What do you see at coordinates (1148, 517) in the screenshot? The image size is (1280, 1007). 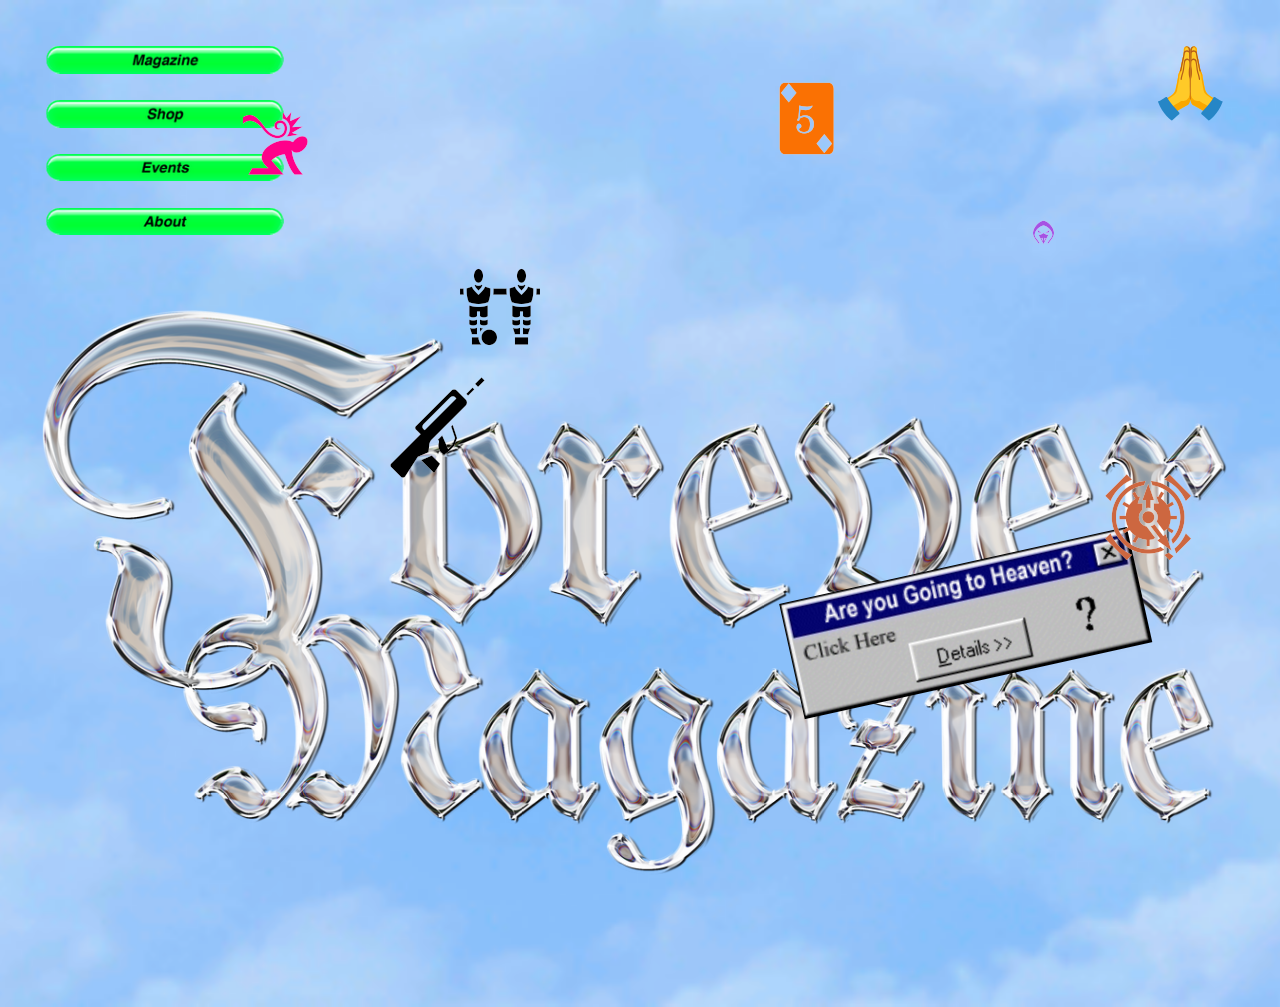 I see `access automation or scheduled task settings` at bounding box center [1148, 517].